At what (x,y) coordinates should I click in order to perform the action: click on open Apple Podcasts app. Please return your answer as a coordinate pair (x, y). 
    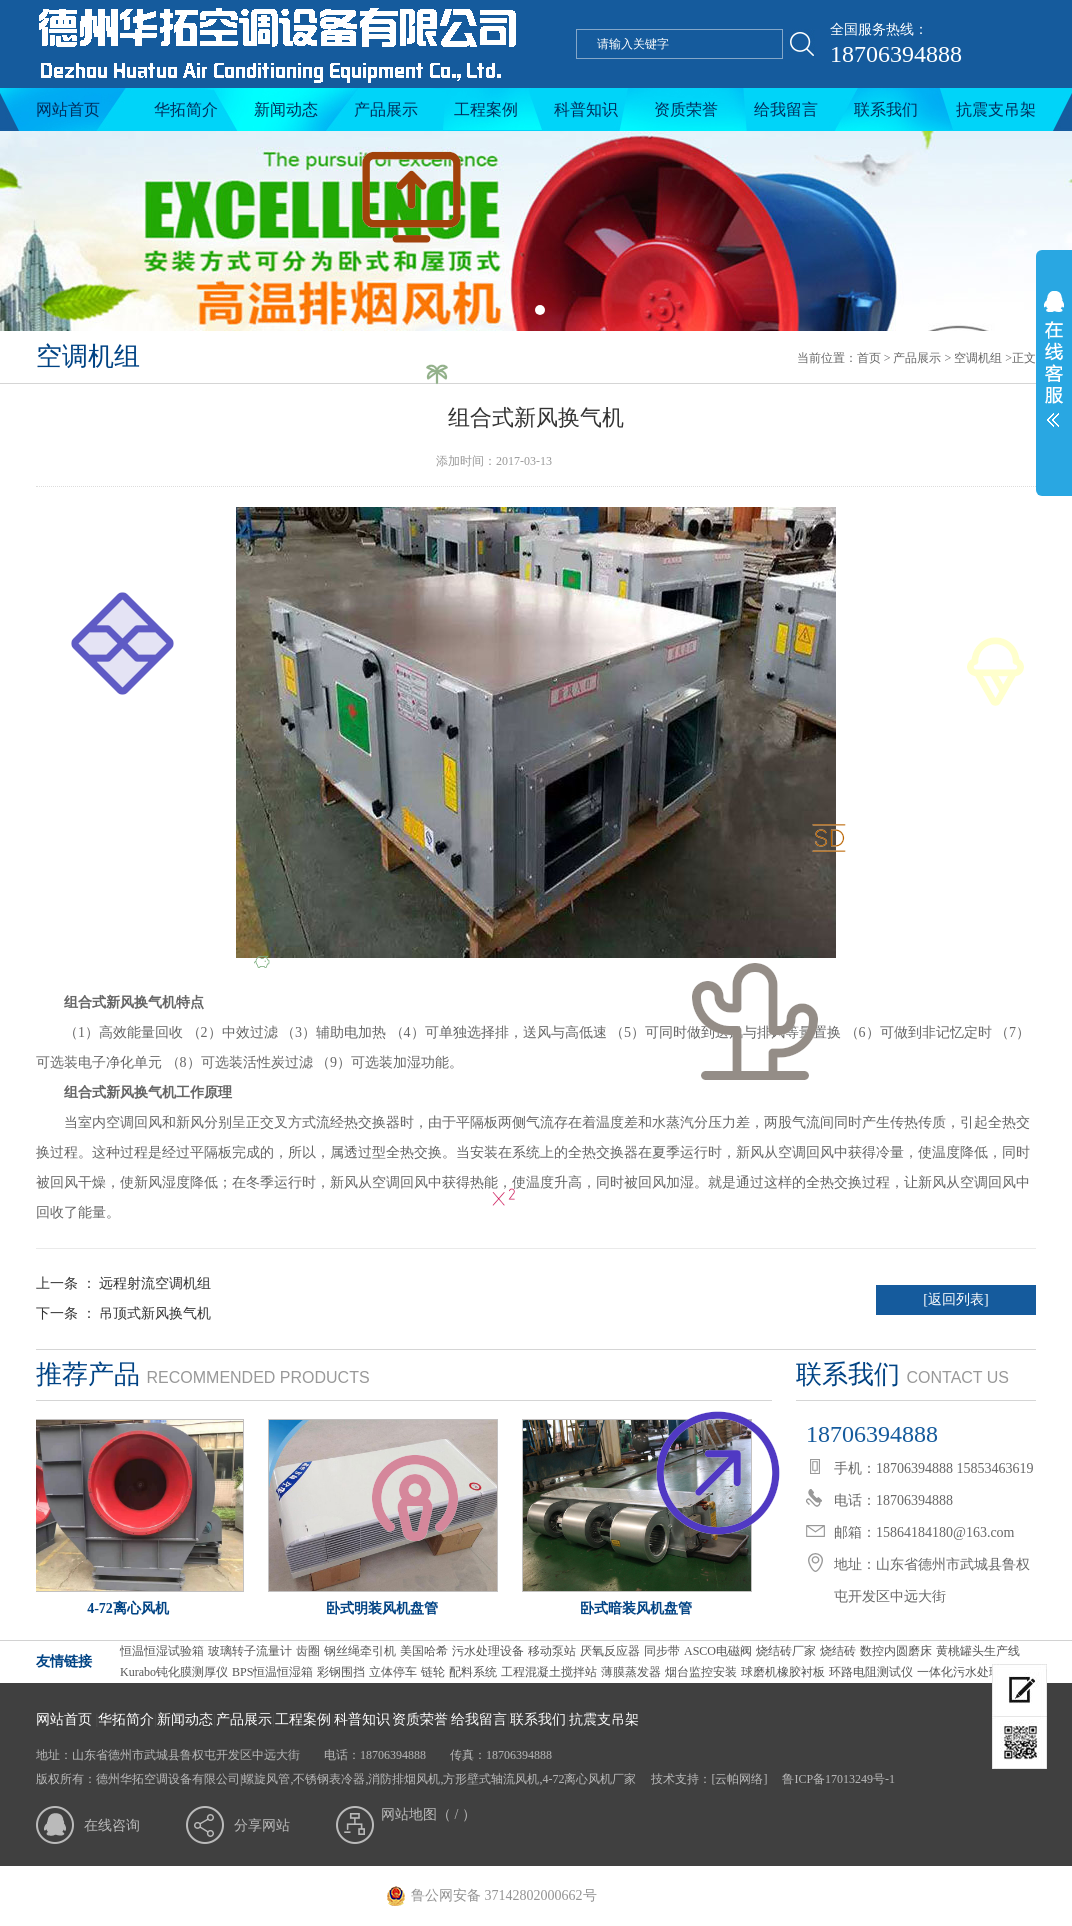
    Looking at the image, I should click on (415, 1498).